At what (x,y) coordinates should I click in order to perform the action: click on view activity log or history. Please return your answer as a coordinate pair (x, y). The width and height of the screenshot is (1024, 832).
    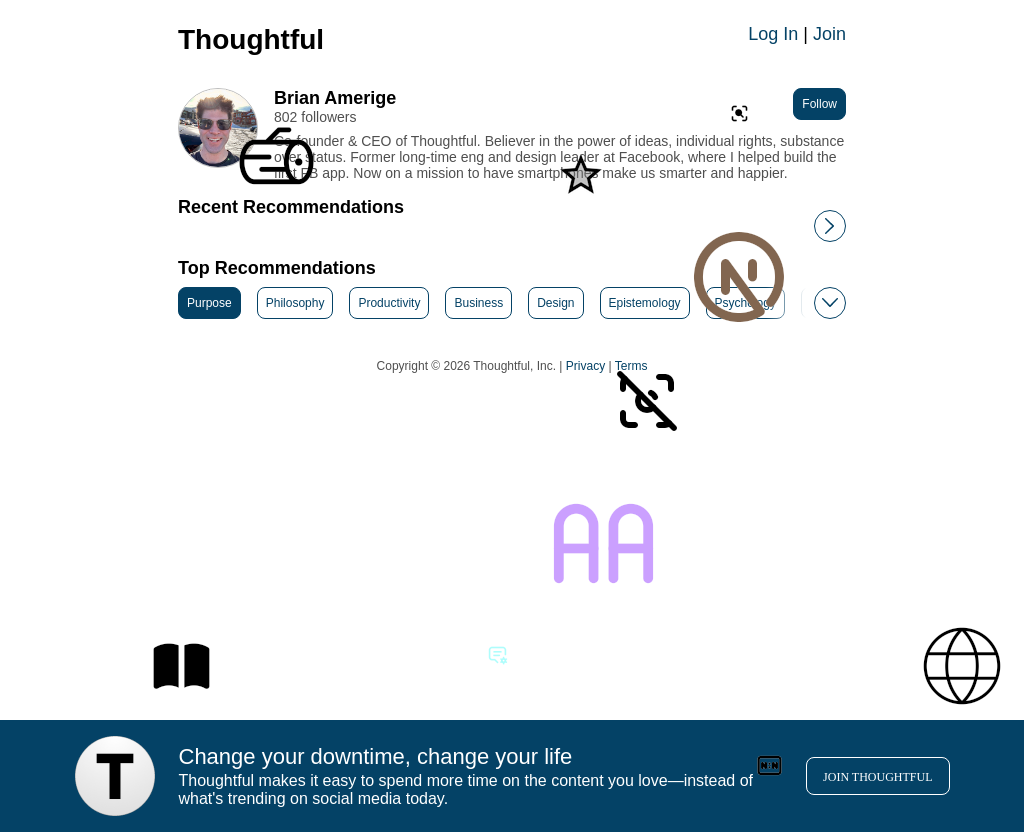
    Looking at the image, I should click on (276, 159).